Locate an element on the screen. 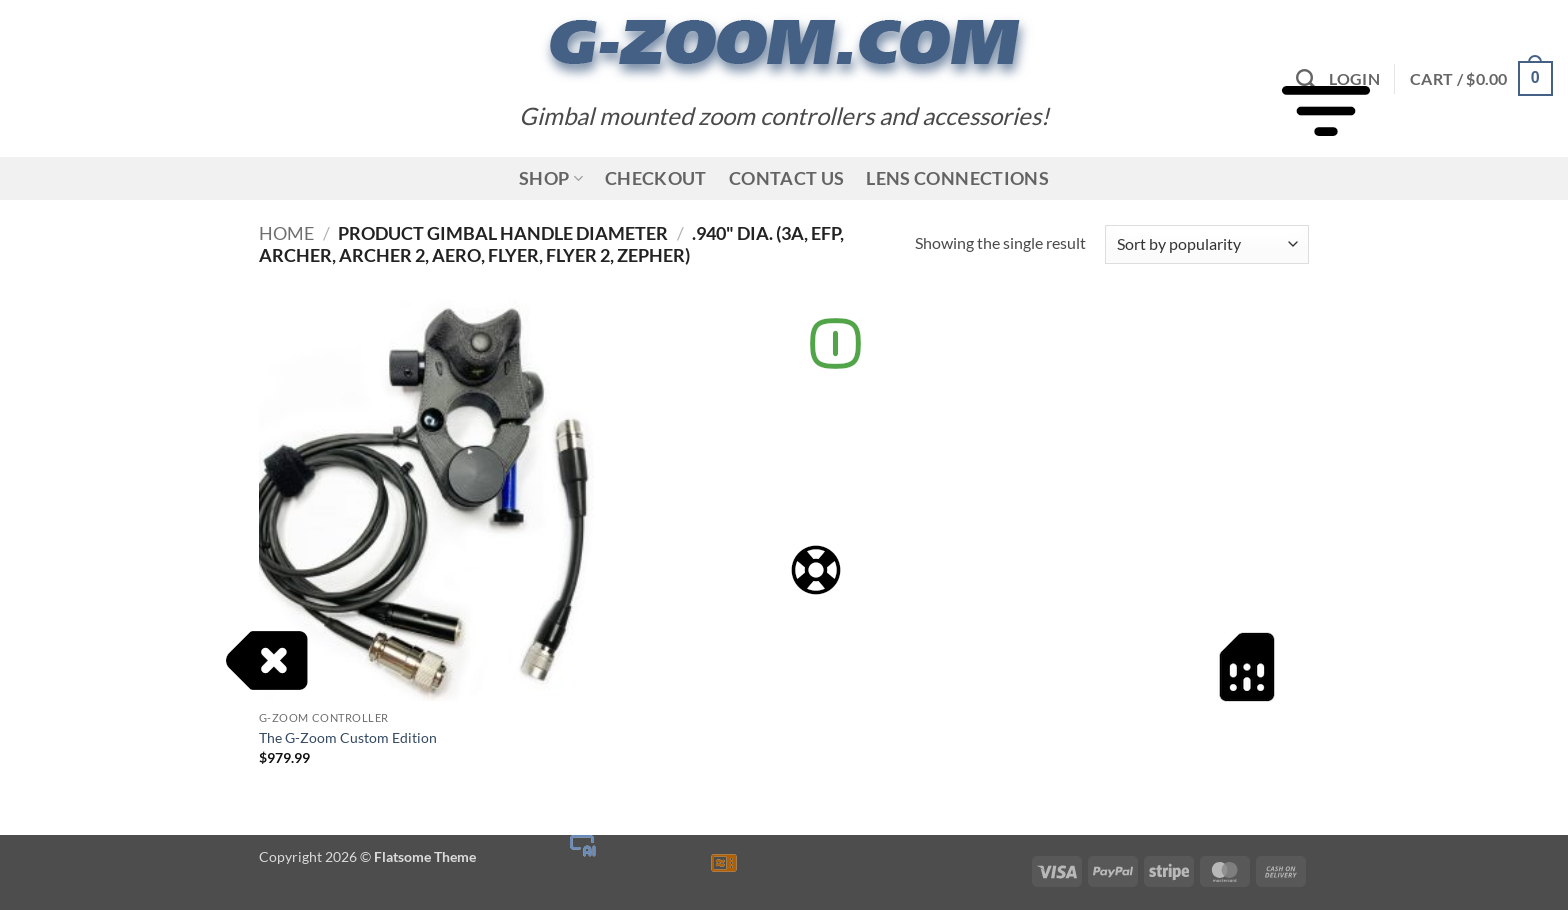  filter or sort list items is located at coordinates (1326, 111).